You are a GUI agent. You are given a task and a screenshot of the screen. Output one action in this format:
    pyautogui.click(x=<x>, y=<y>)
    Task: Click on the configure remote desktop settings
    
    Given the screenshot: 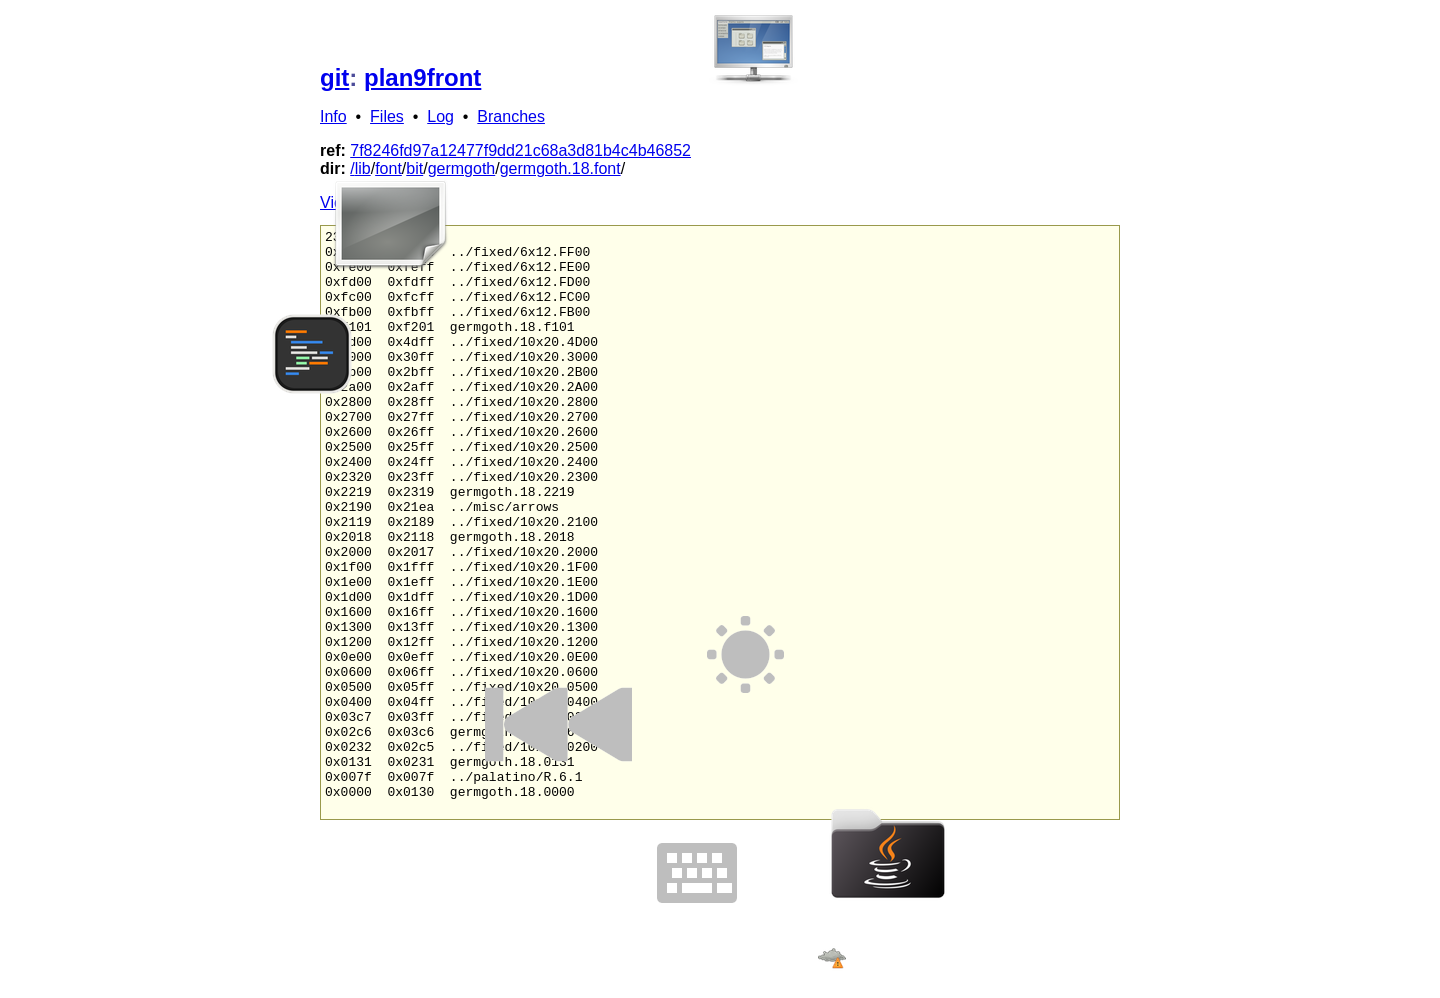 What is the action you would take?
    pyautogui.click(x=753, y=49)
    